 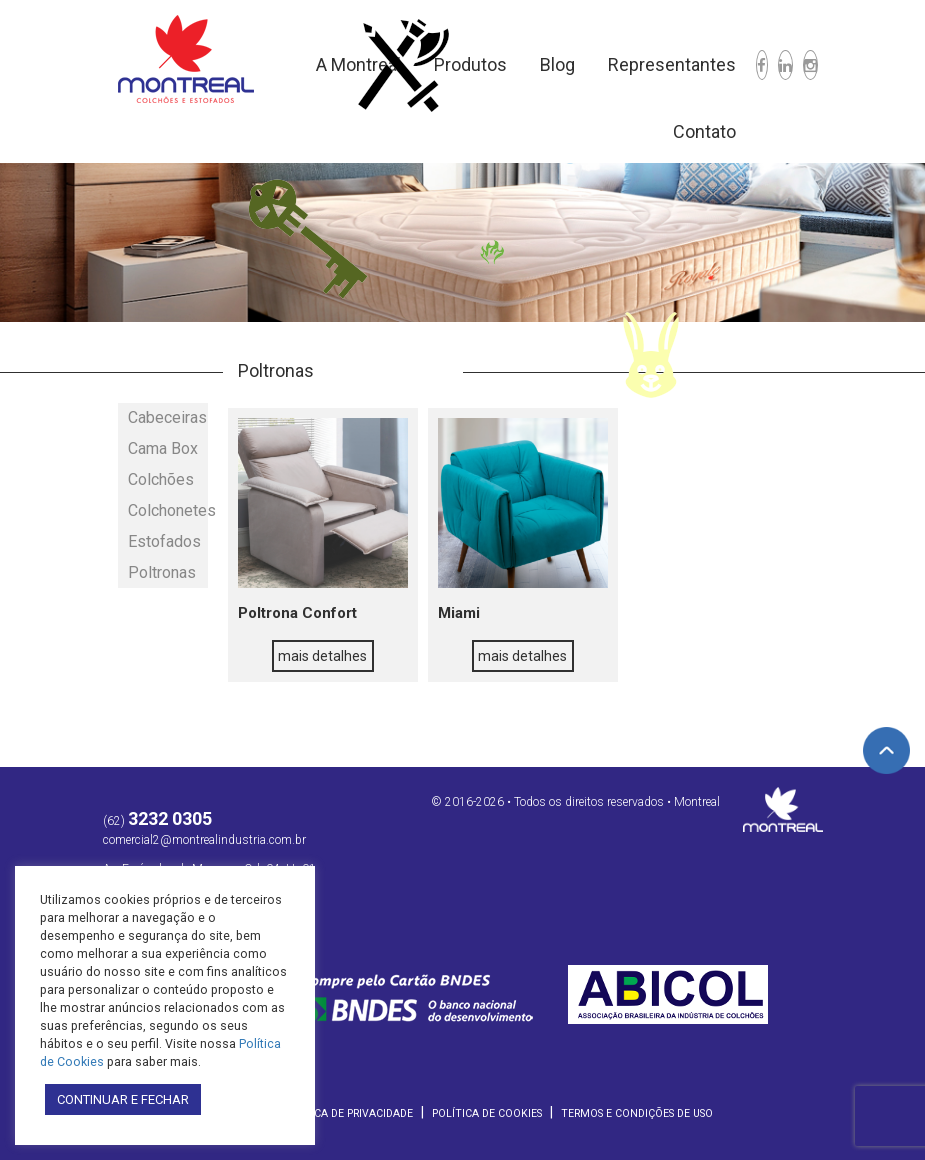 What do you see at coordinates (308, 239) in the screenshot?
I see `access master or admin permissions` at bounding box center [308, 239].